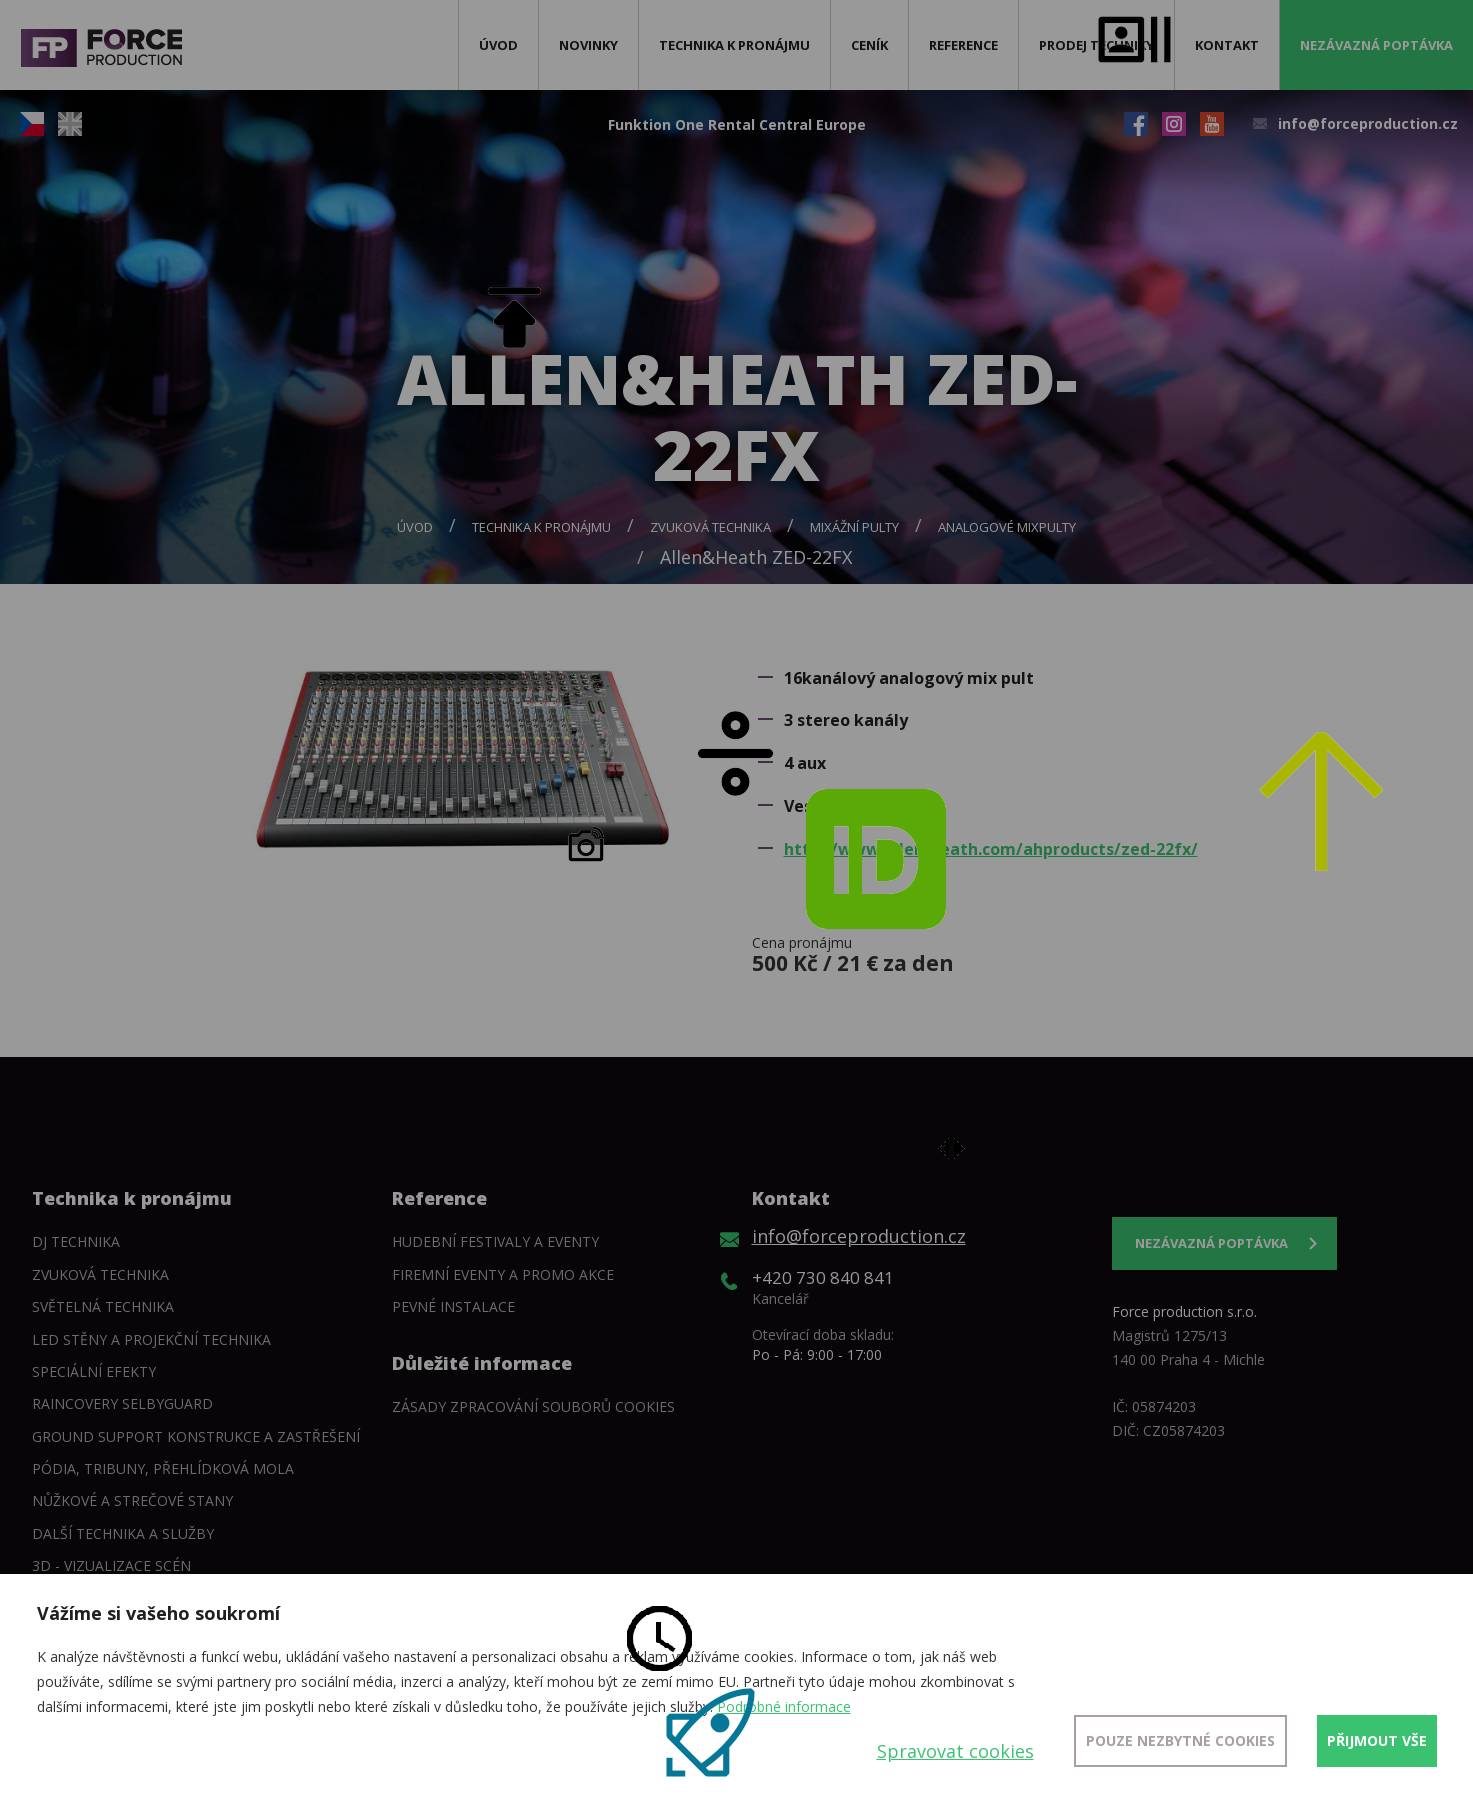 The width and height of the screenshot is (1473, 1797). I want to click on launch or deploy a project, so click(710, 1732).